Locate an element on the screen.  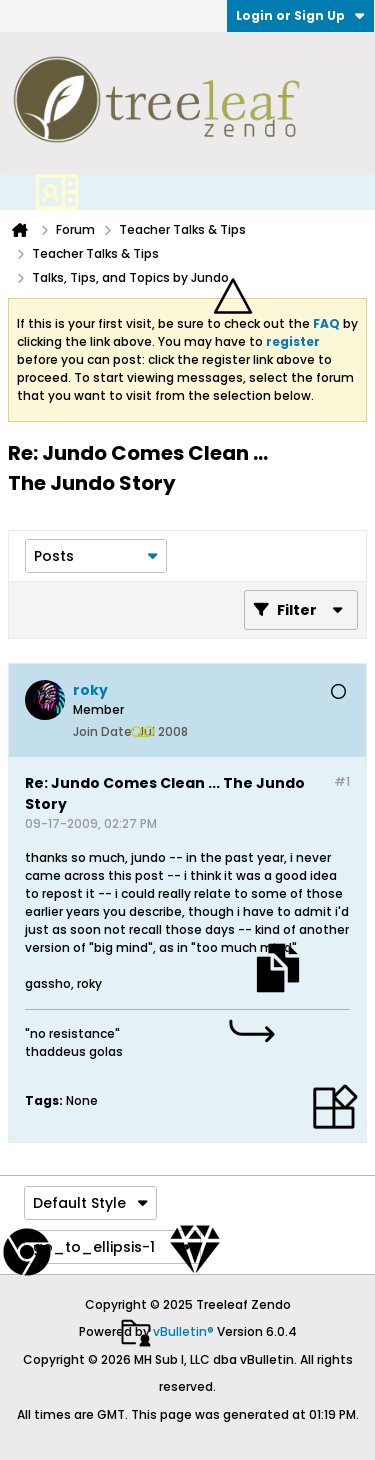
access user-specific files and documents is located at coordinates (136, 1332).